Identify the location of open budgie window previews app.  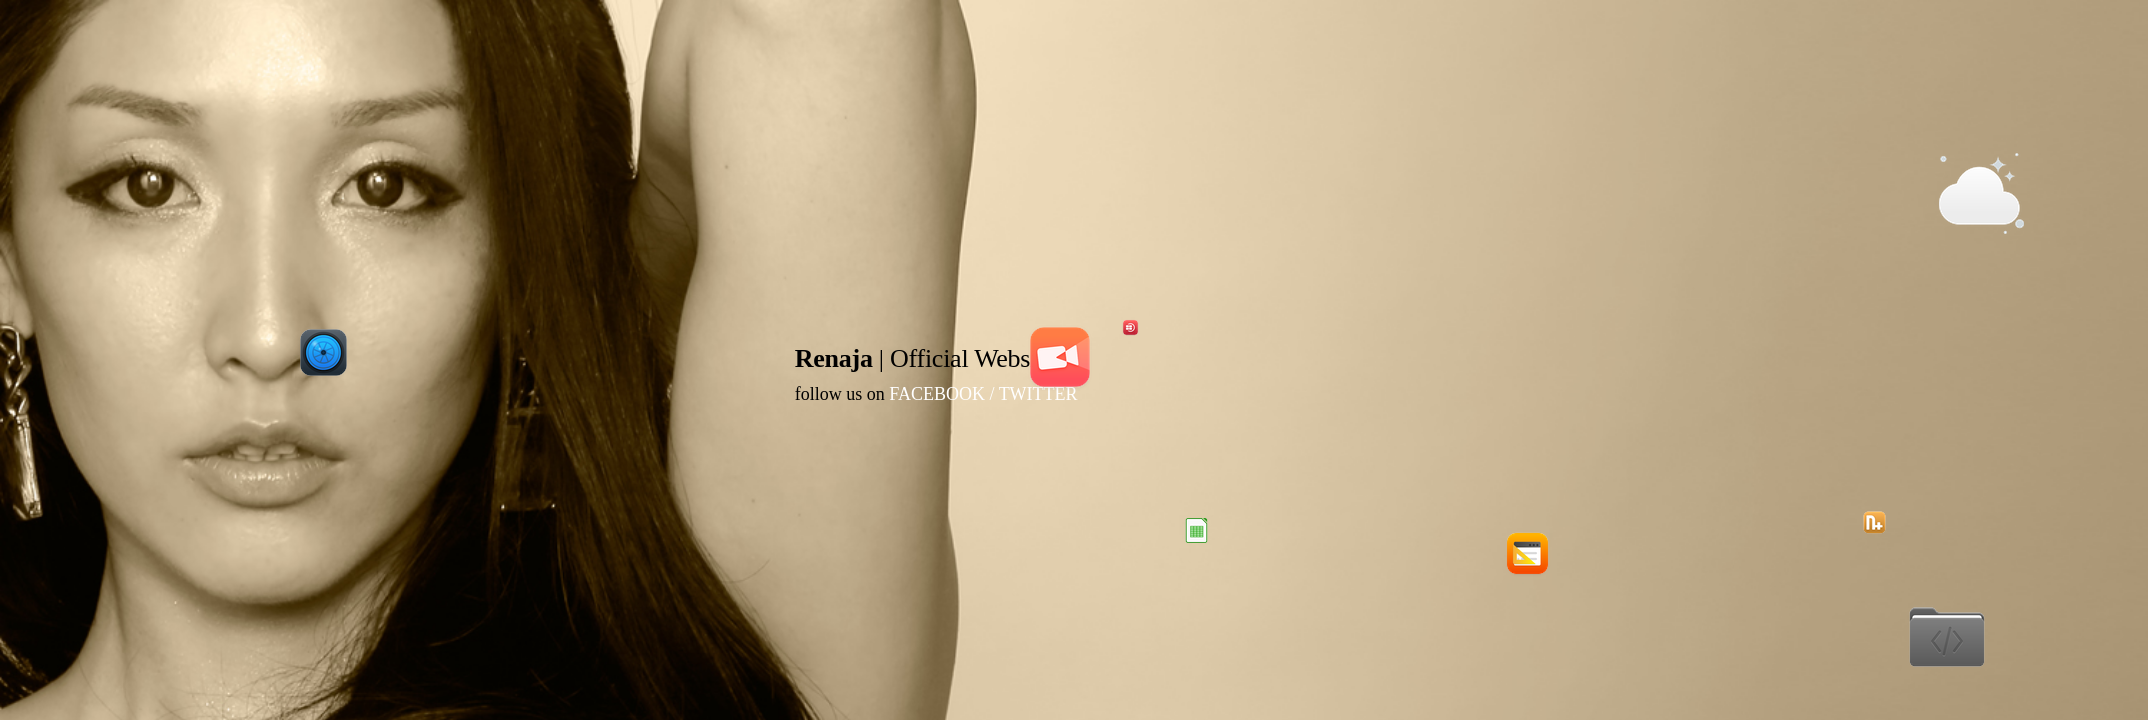
(1130, 327).